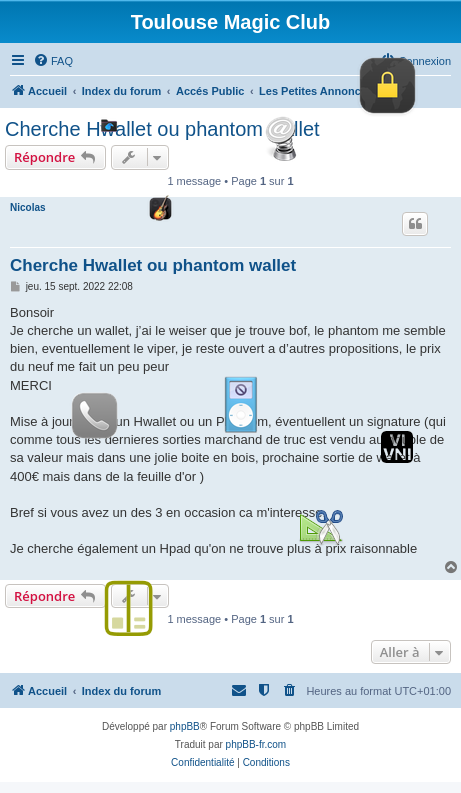  What do you see at coordinates (130, 606) in the screenshot?
I see `open the packages app` at bounding box center [130, 606].